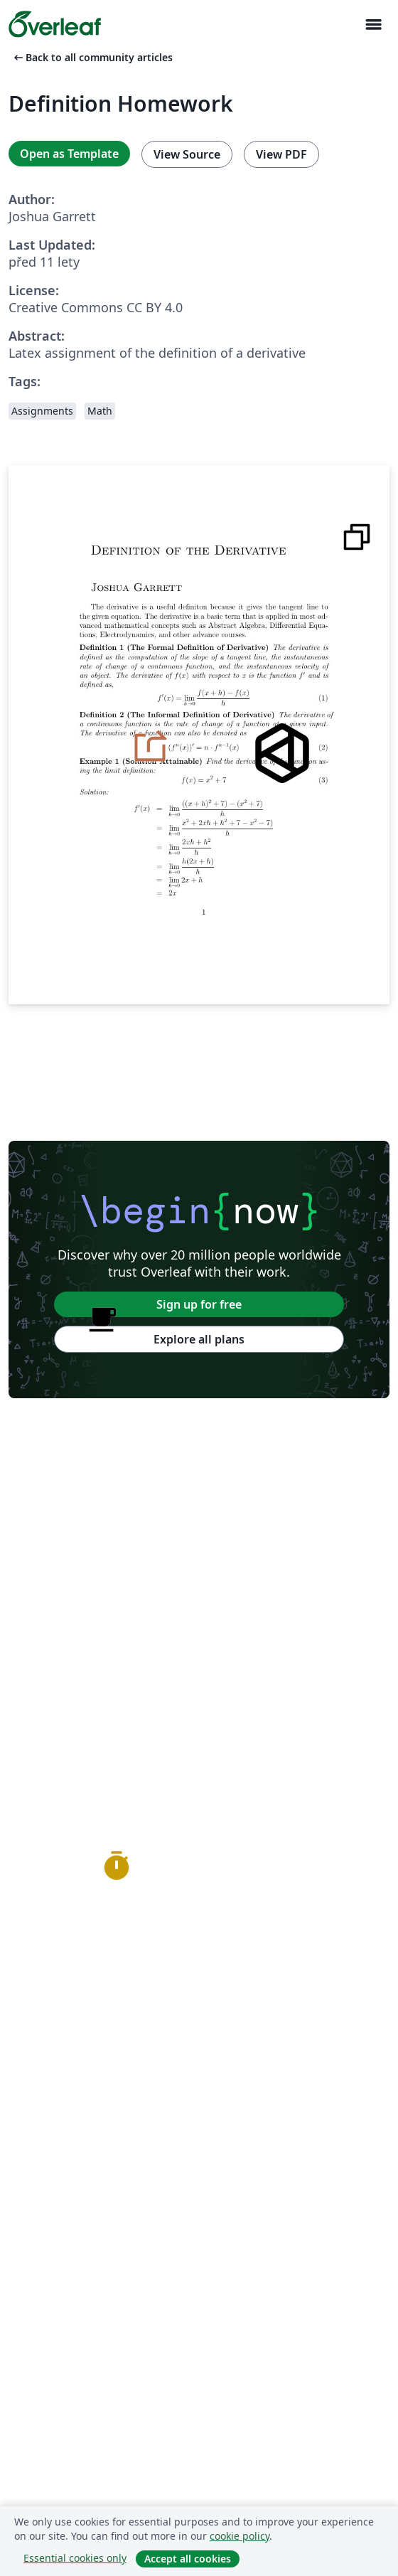 The image size is (398, 2576). Describe the element at coordinates (102, 1319) in the screenshot. I see `access coffee shop or café listings` at that location.